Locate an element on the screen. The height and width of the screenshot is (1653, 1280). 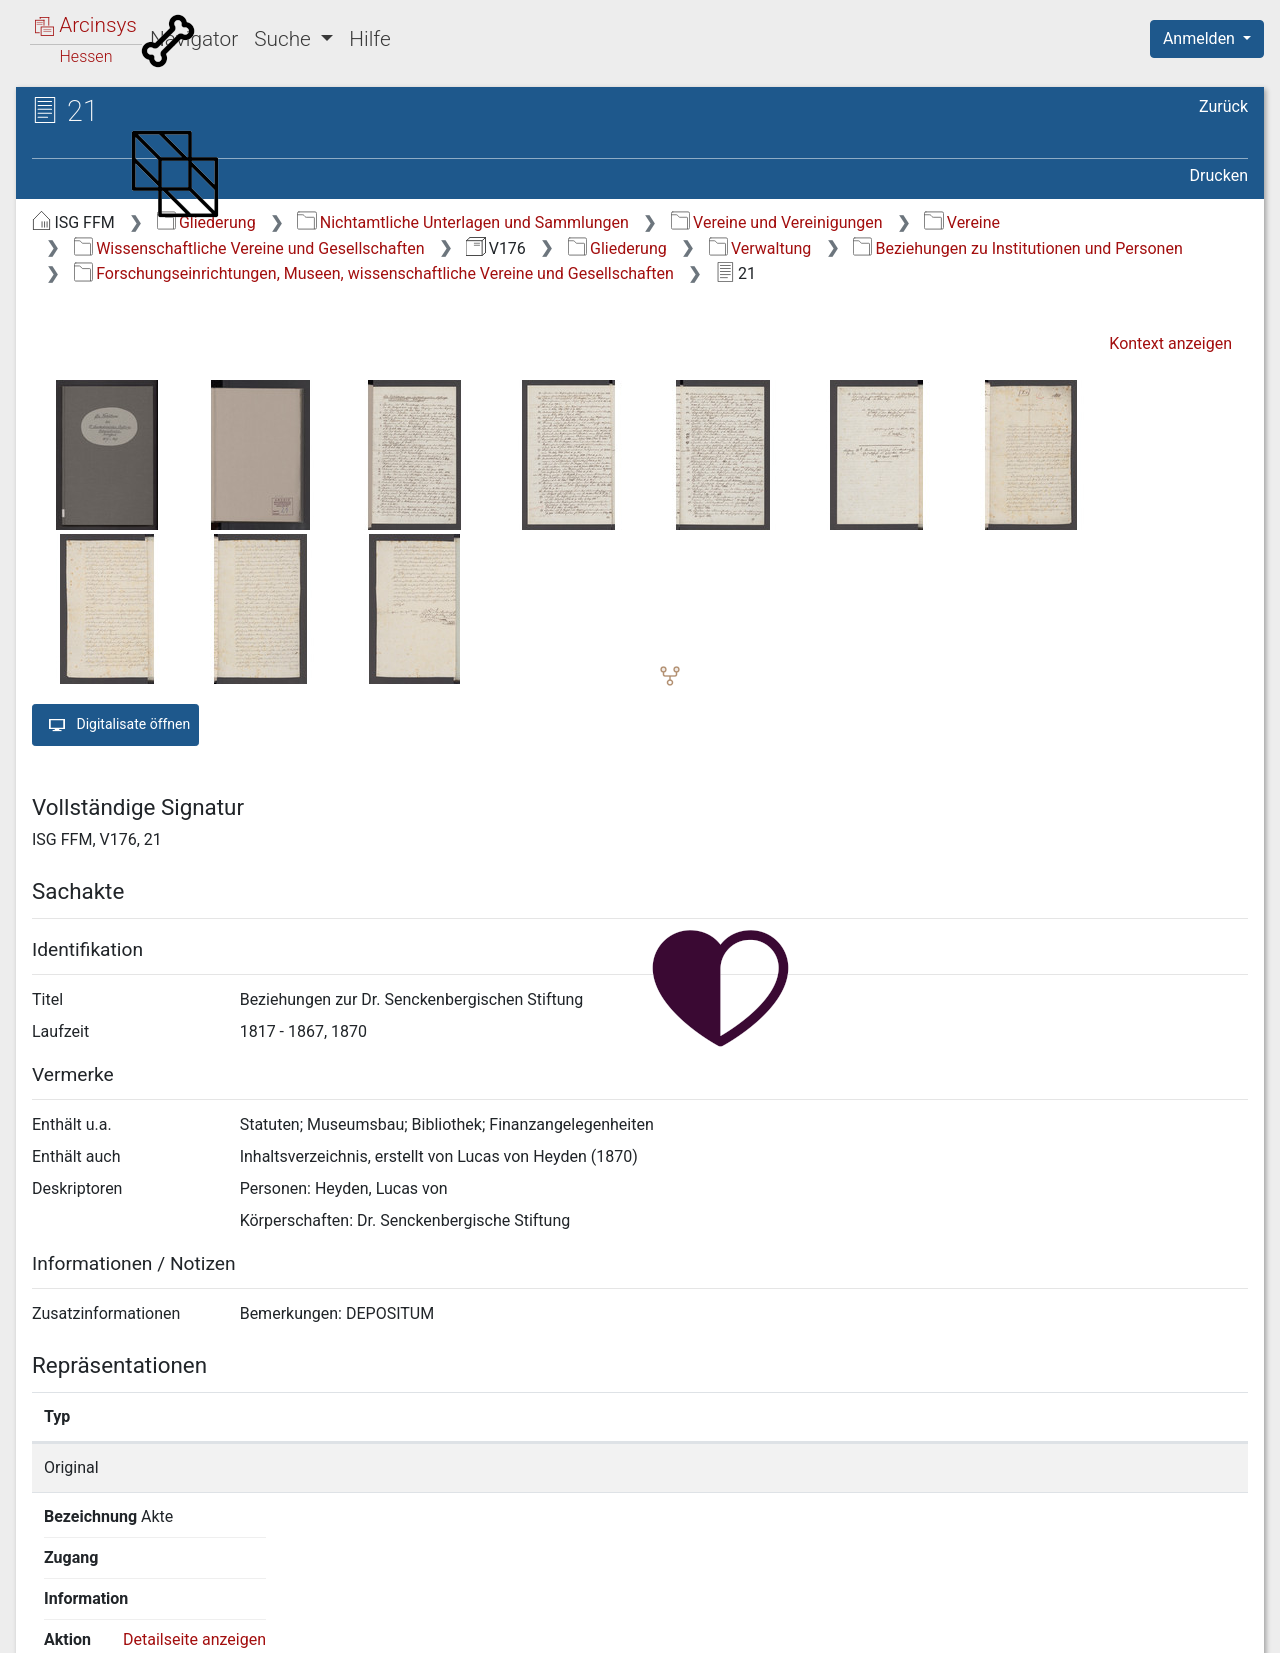
indicates partial like or favorite status is located at coordinates (720, 983).